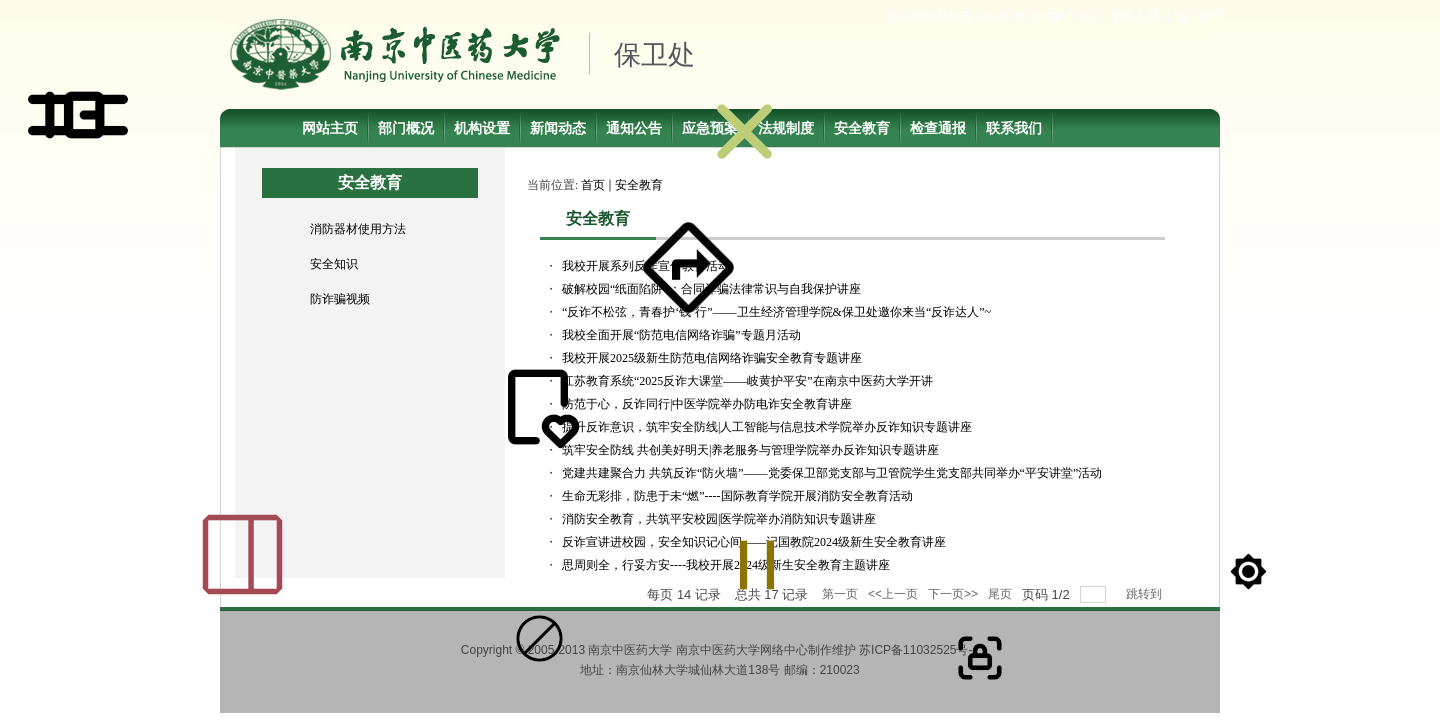 The height and width of the screenshot is (720, 1440). What do you see at coordinates (688, 267) in the screenshot?
I see `get directions to a location` at bounding box center [688, 267].